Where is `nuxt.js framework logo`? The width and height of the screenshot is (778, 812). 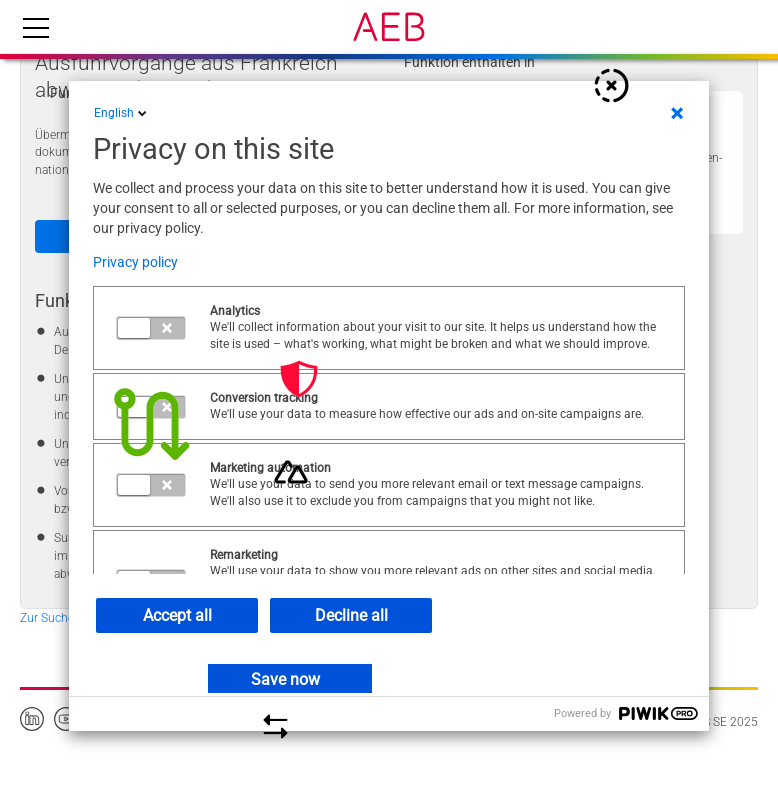
nuxt.js framework logo is located at coordinates (291, 472).